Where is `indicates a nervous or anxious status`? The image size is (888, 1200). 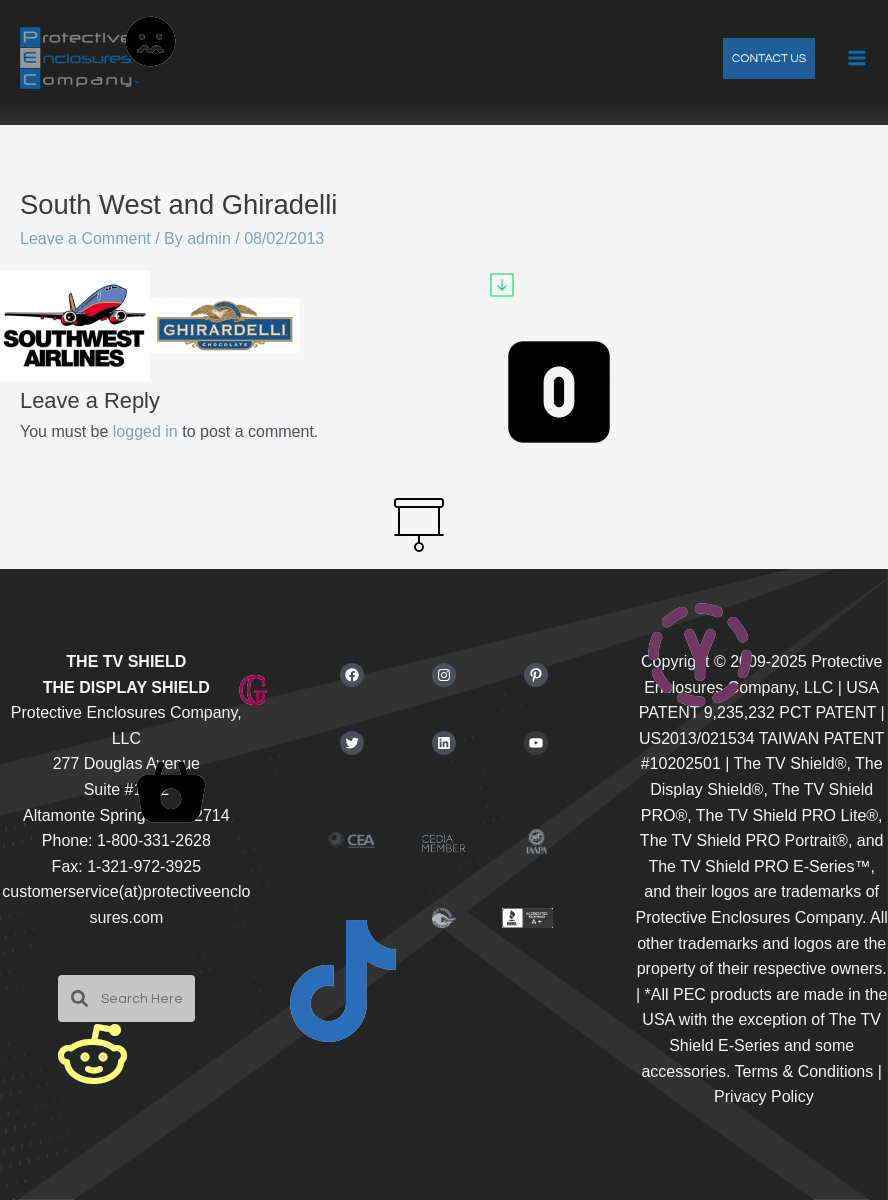 indicates a nervous or anxious status is located at coordinates (150, 41).